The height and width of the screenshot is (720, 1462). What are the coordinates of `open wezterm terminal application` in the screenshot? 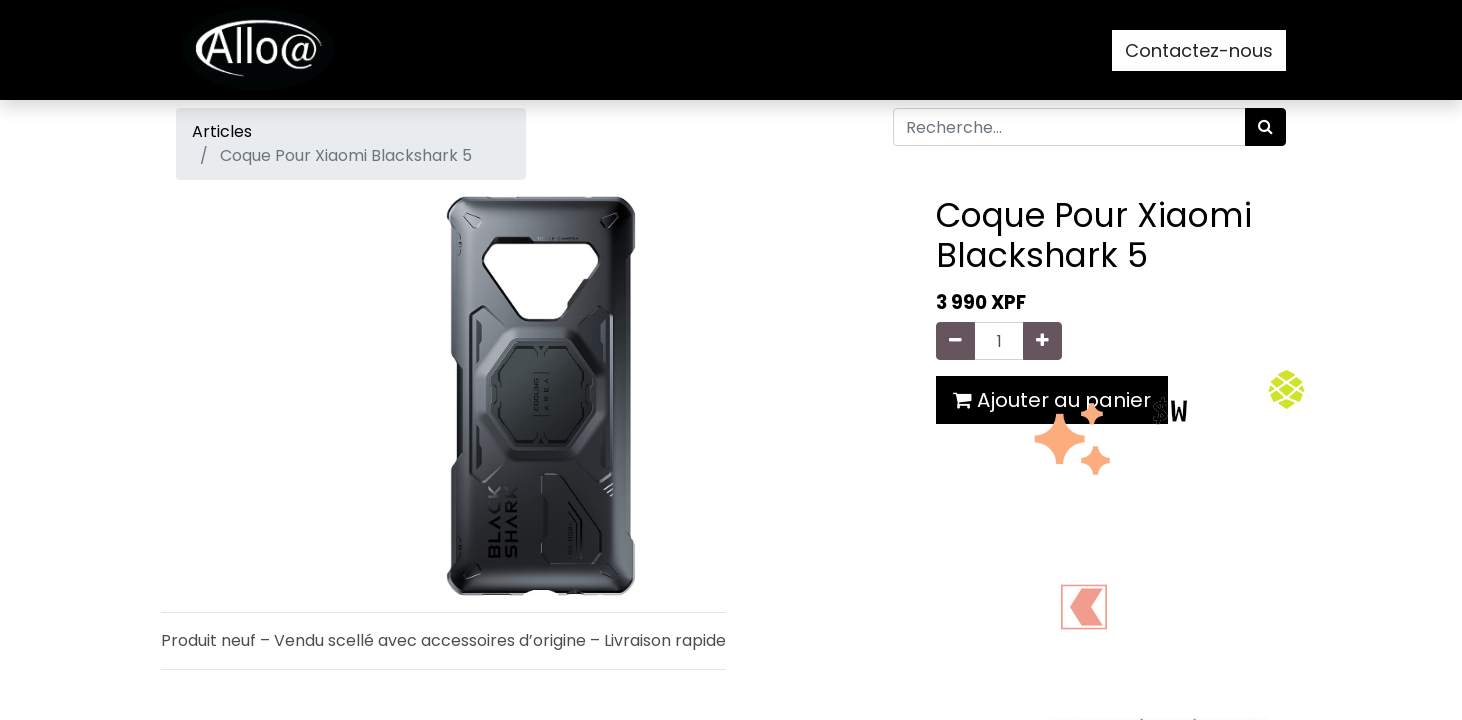 It's located at (1170, 411).